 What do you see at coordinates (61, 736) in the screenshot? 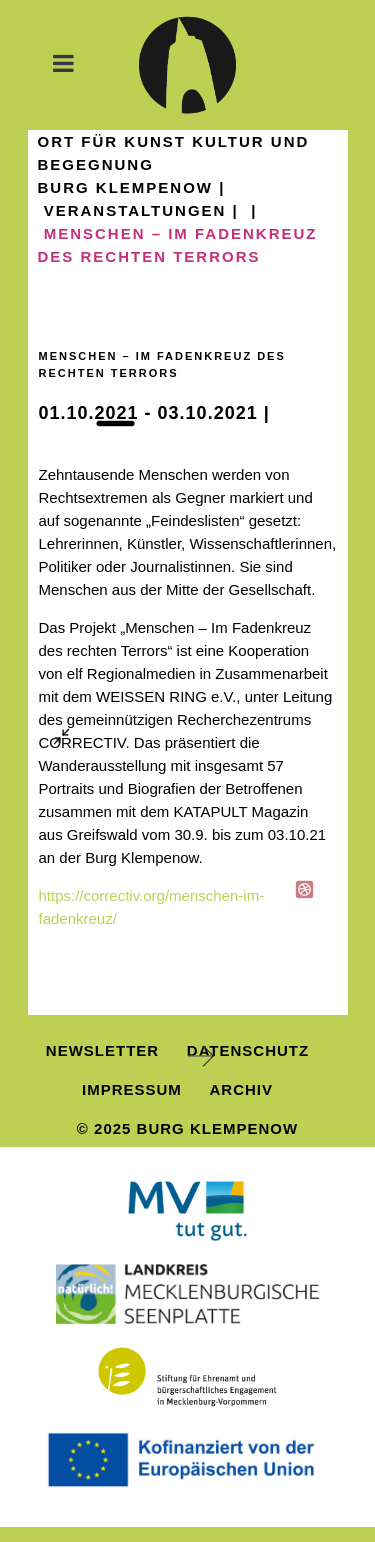
I see `minimize or collapse the current window` at bounding box center [61, 736].